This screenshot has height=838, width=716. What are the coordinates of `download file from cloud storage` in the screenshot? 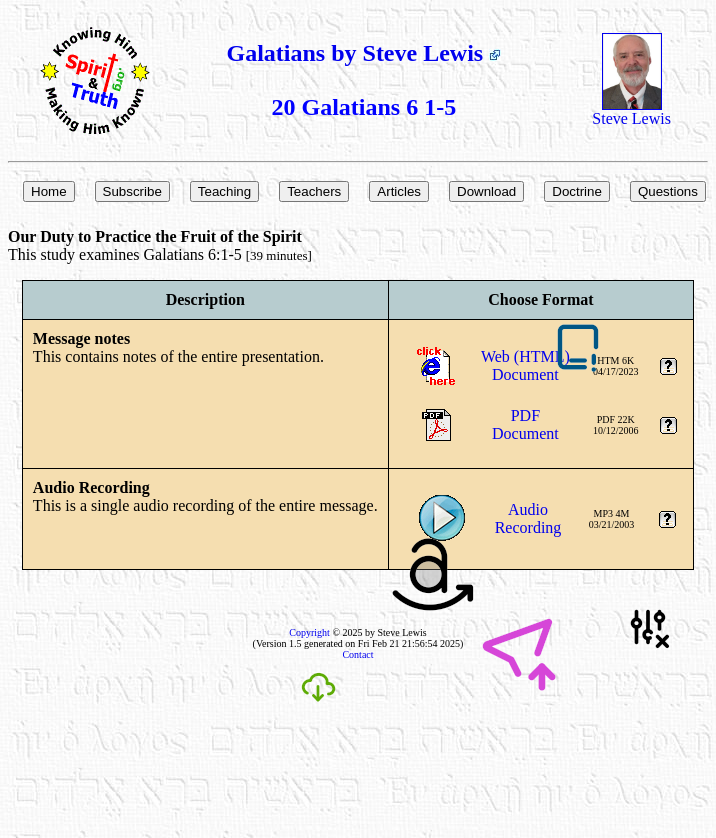 It's located at (318, 685).